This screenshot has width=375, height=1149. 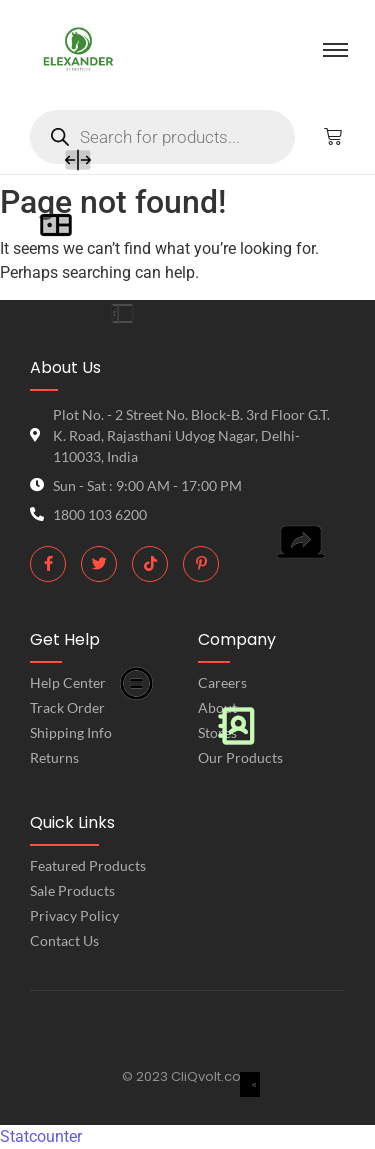 I want to click on view bento box or meal options, so click(x=56, y=225).